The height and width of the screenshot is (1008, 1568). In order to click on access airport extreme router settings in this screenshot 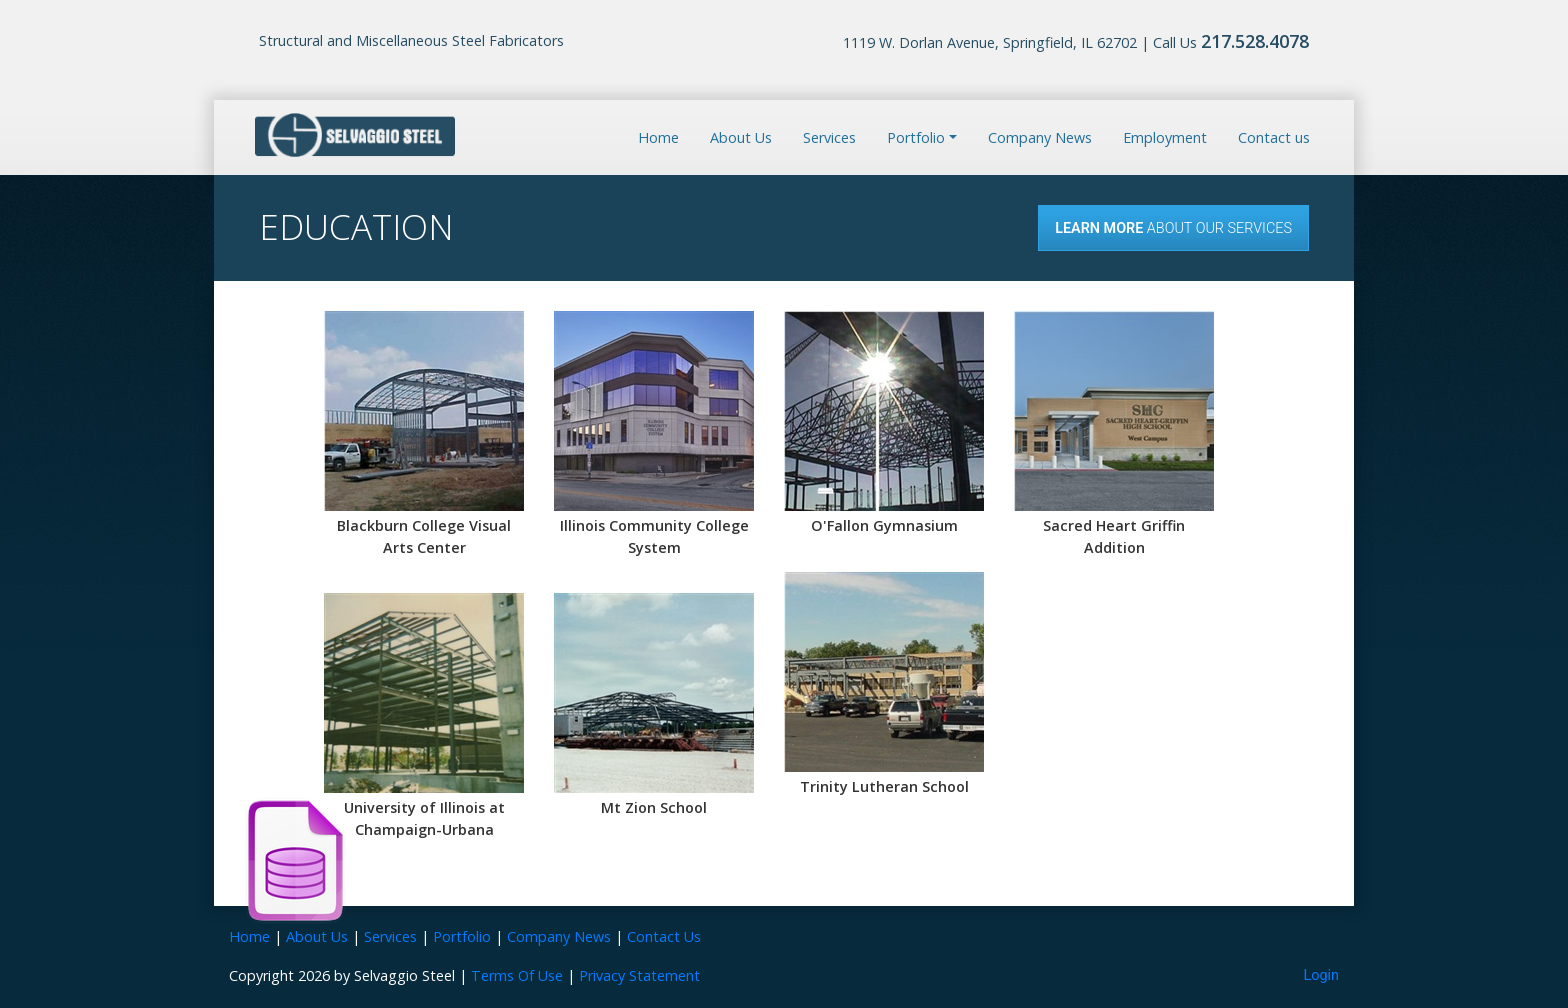, I will do `click(825, 489)`.